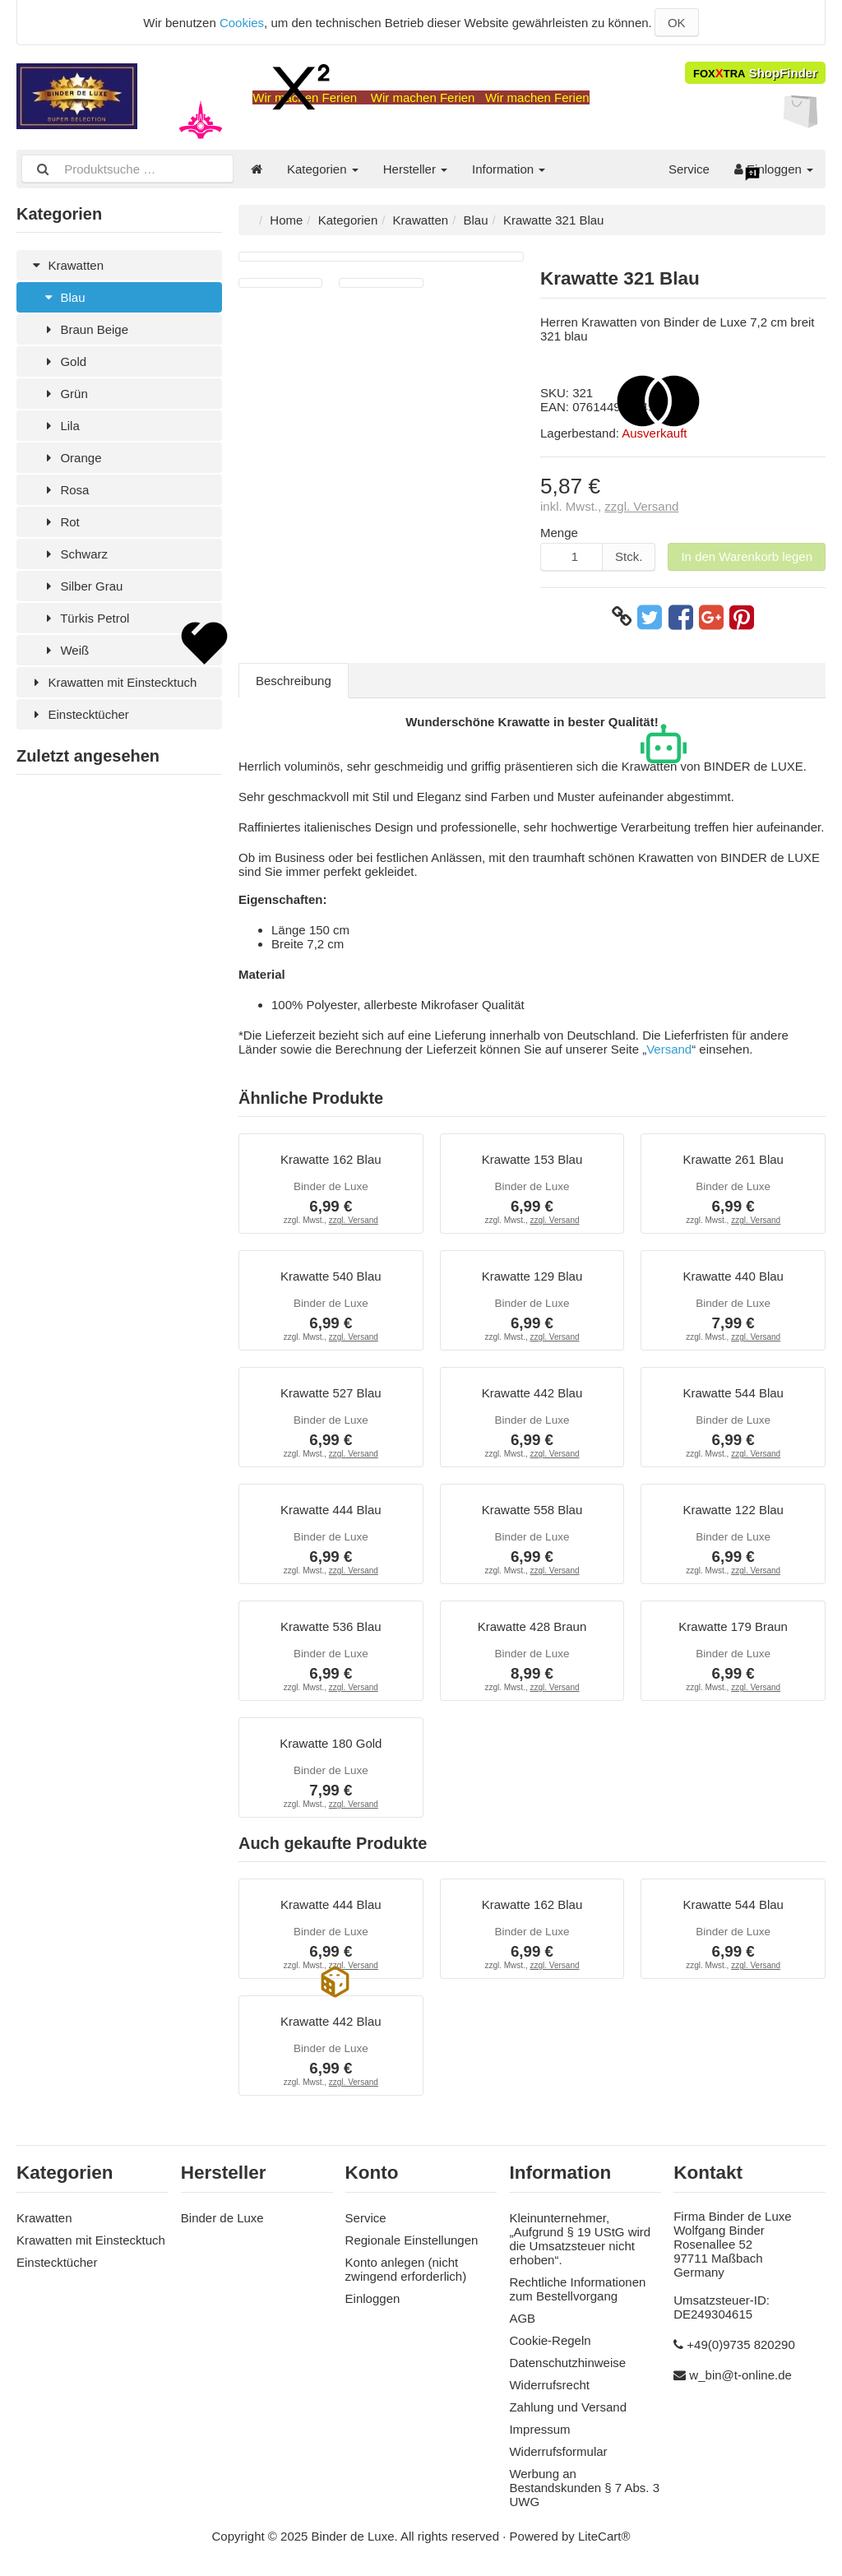 The width and height of the screenshot is (842, 2576). What do you see at coordinates (752, 174) in the screenshot?
I see `add a follow-up message to a conversation` at bounding box center [752, 174].